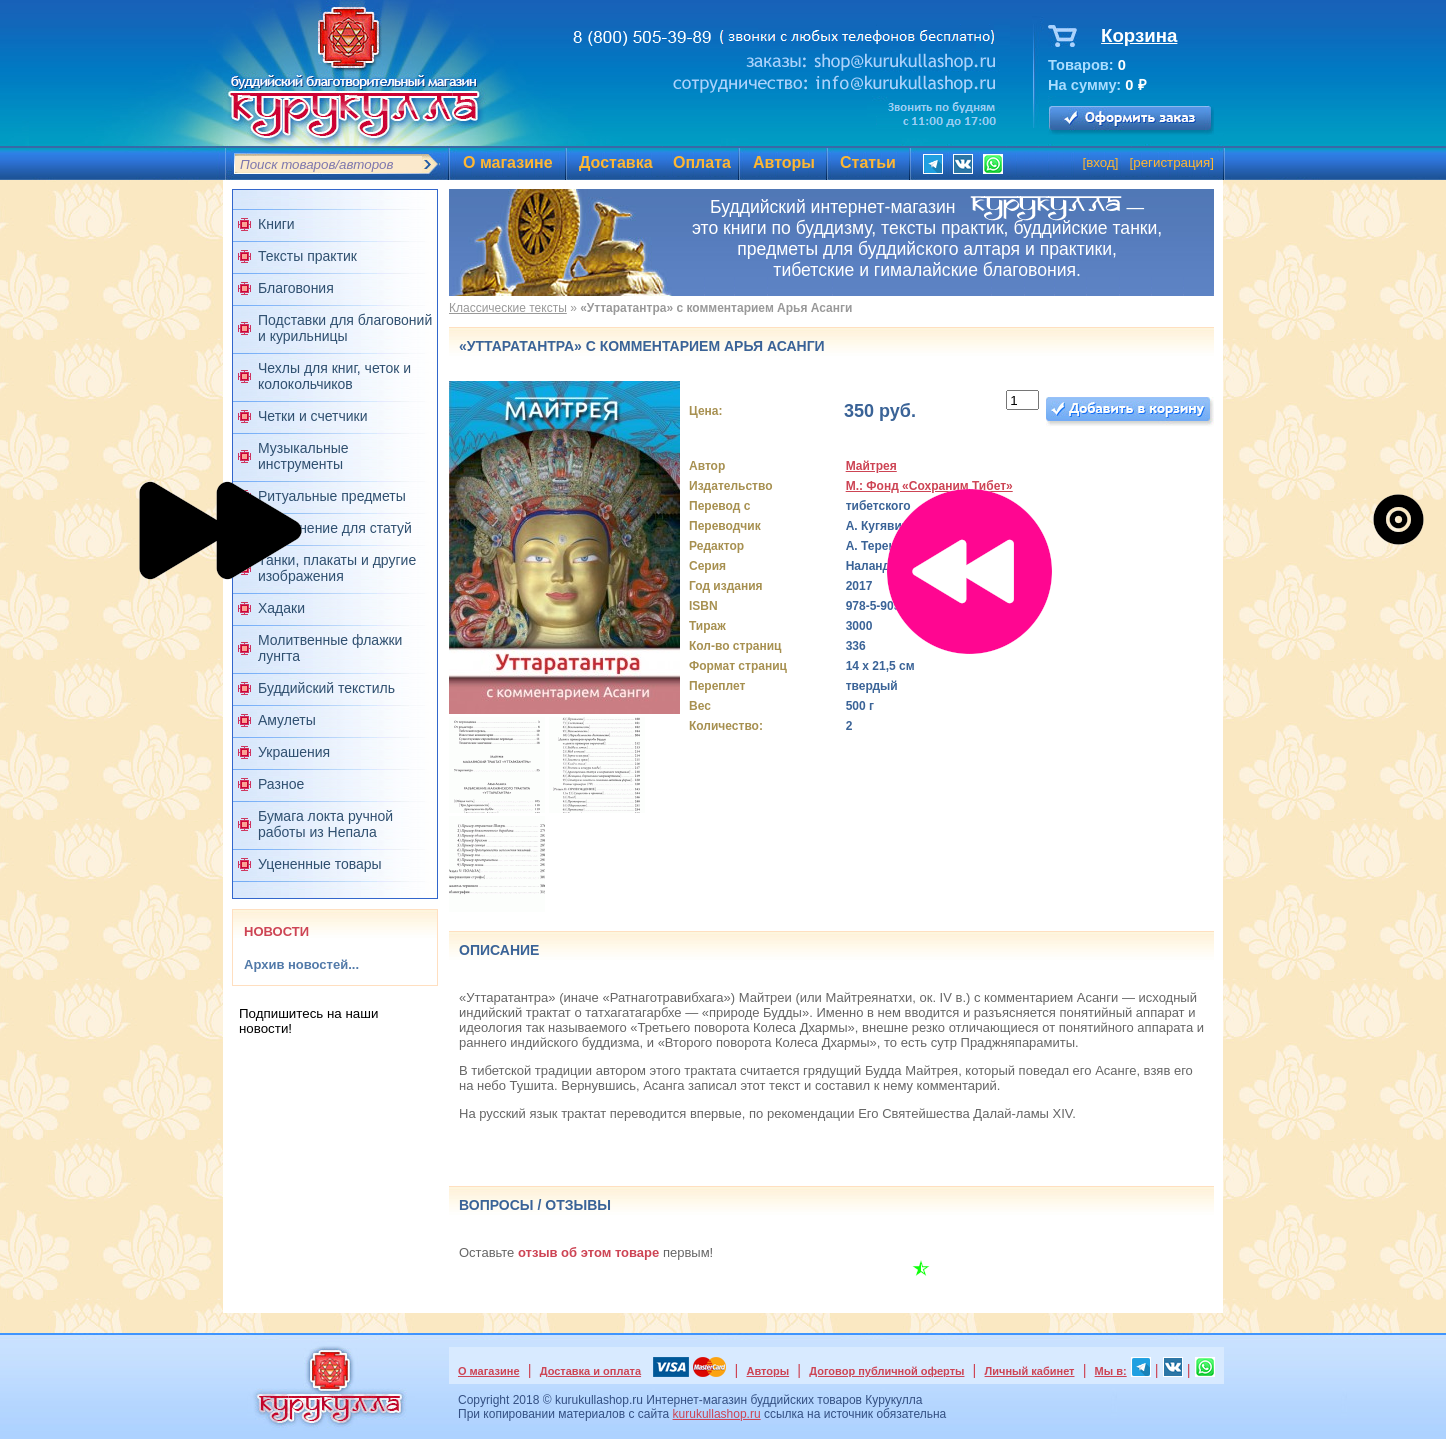 The height and width of the screenshot is (1439, 1446). What do you see at coordinates (1398, 519) in the screenshot?
I see `play or access music library` at bounding box center [1398, 519].